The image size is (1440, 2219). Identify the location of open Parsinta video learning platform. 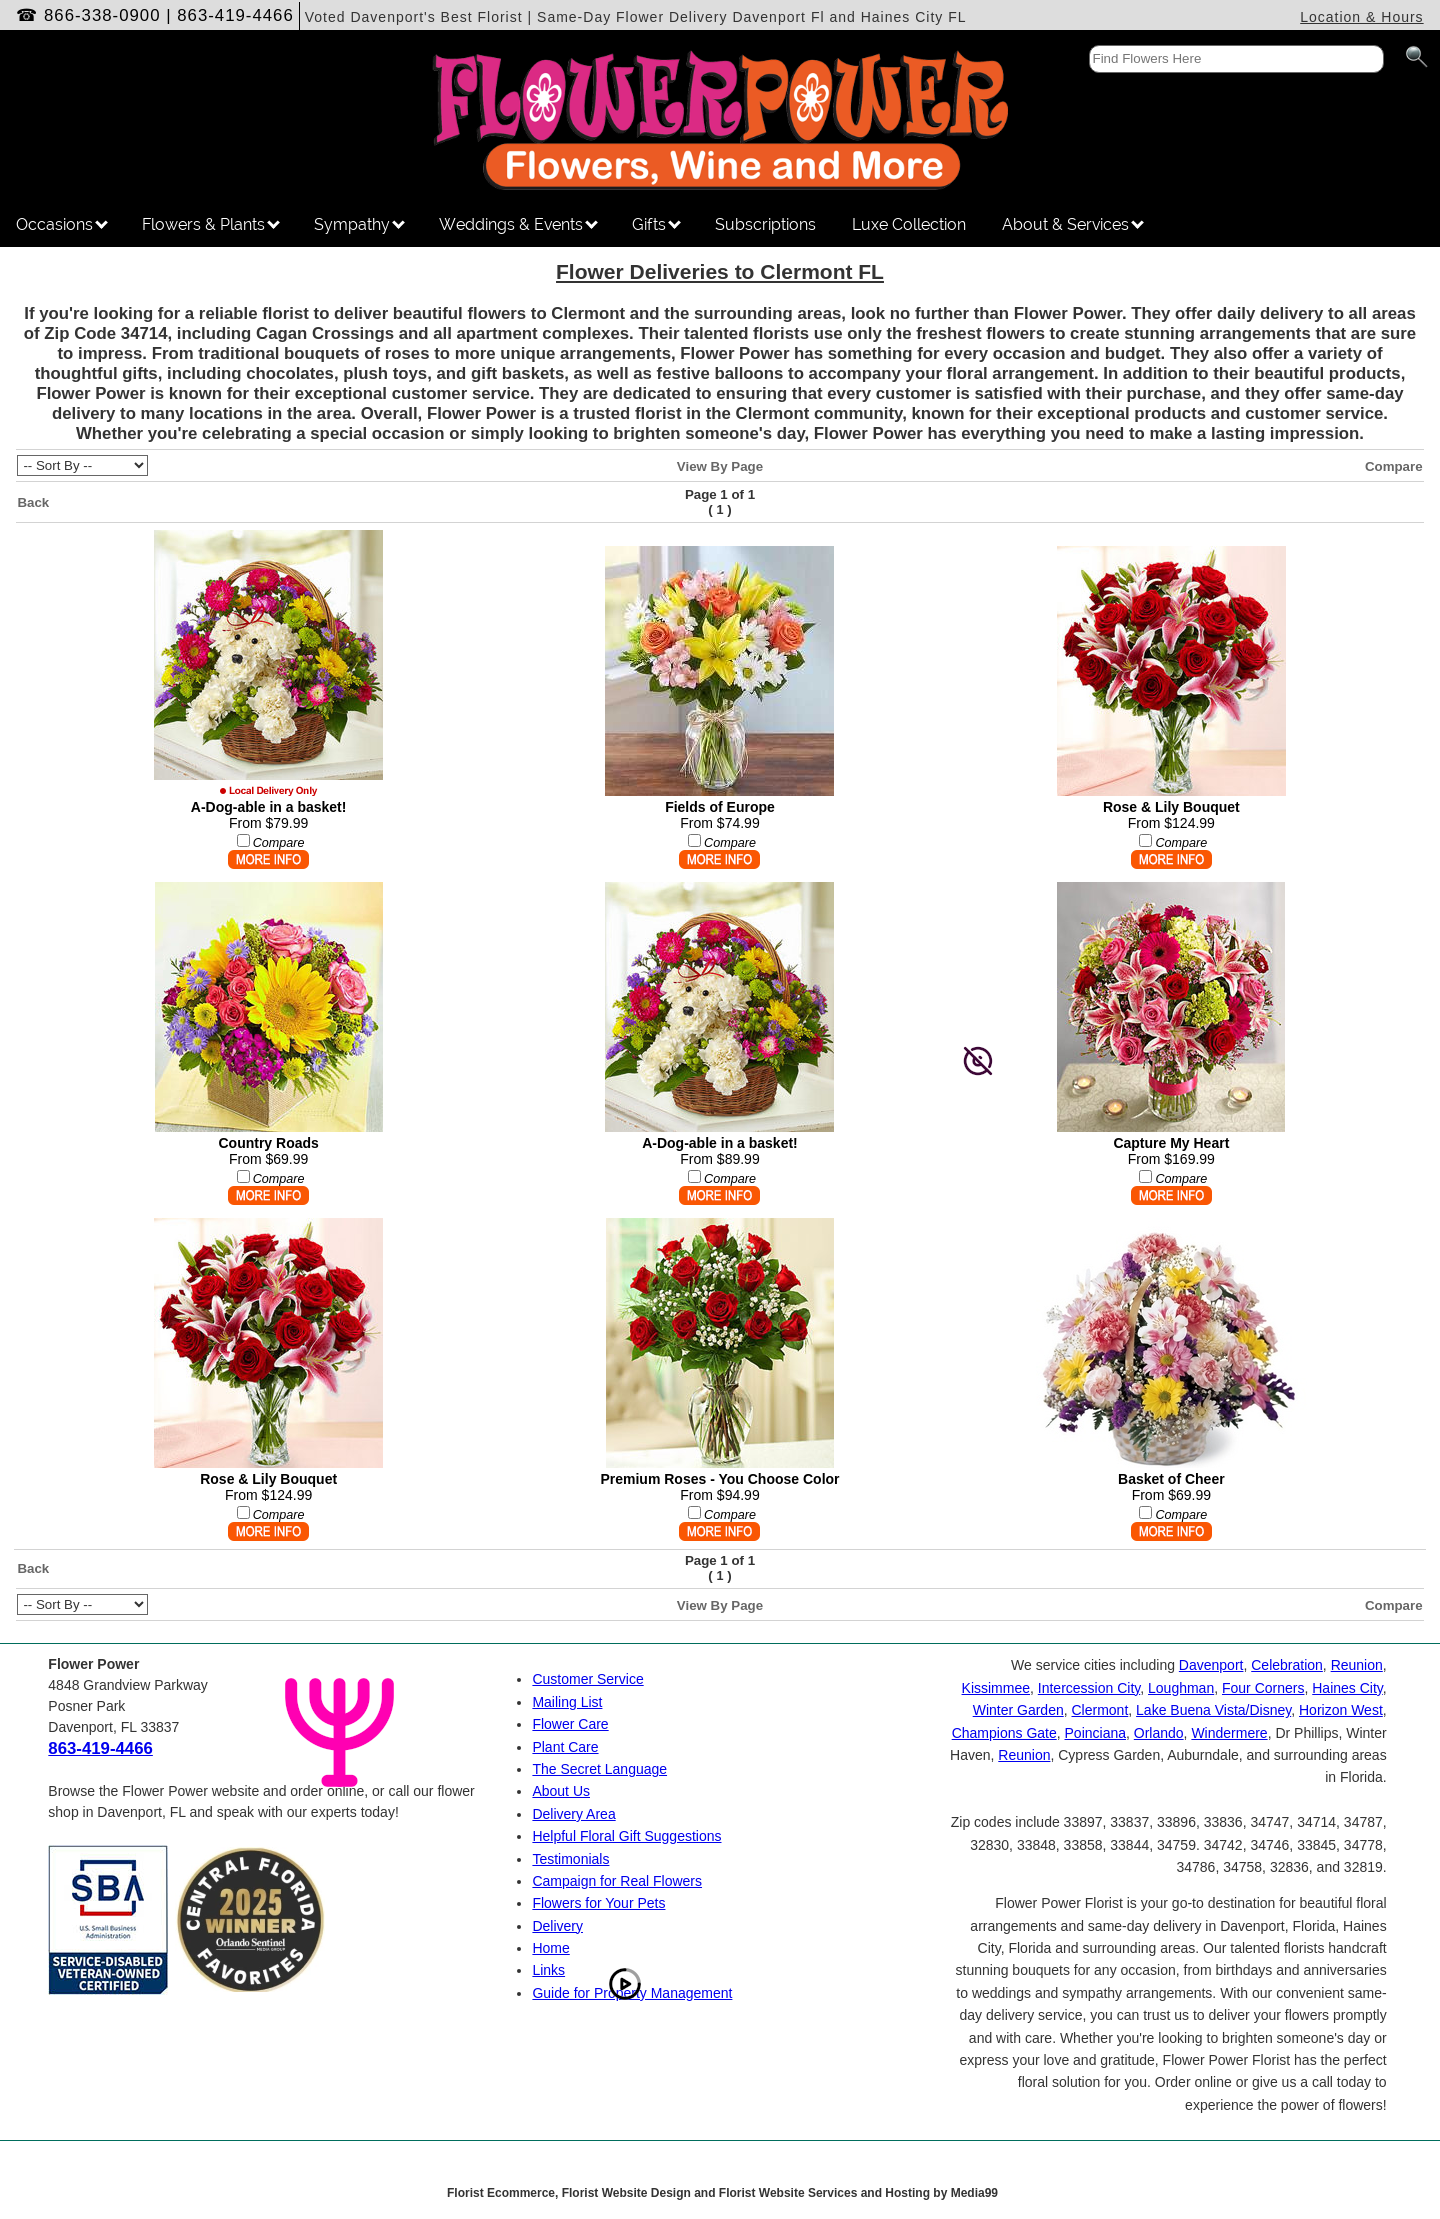
(625, 1984).